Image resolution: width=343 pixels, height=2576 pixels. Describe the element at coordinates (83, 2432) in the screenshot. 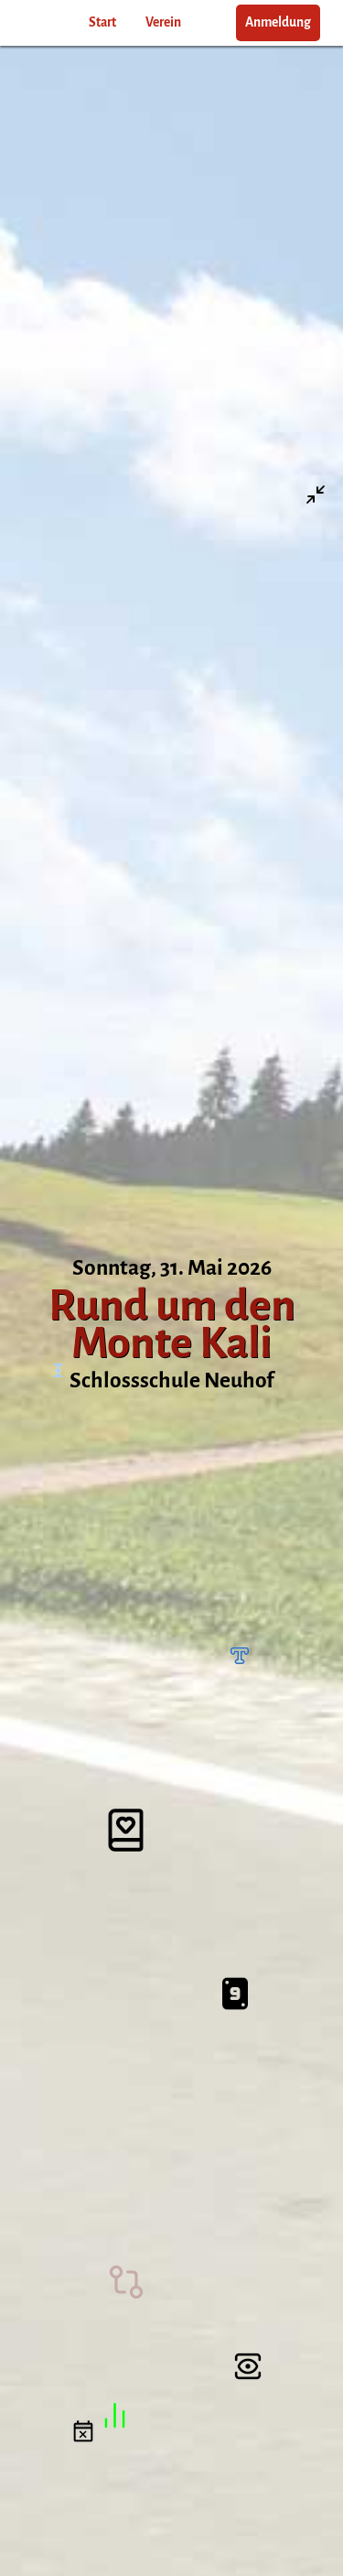

I see `indicates a busy or unavailable event` at that location.